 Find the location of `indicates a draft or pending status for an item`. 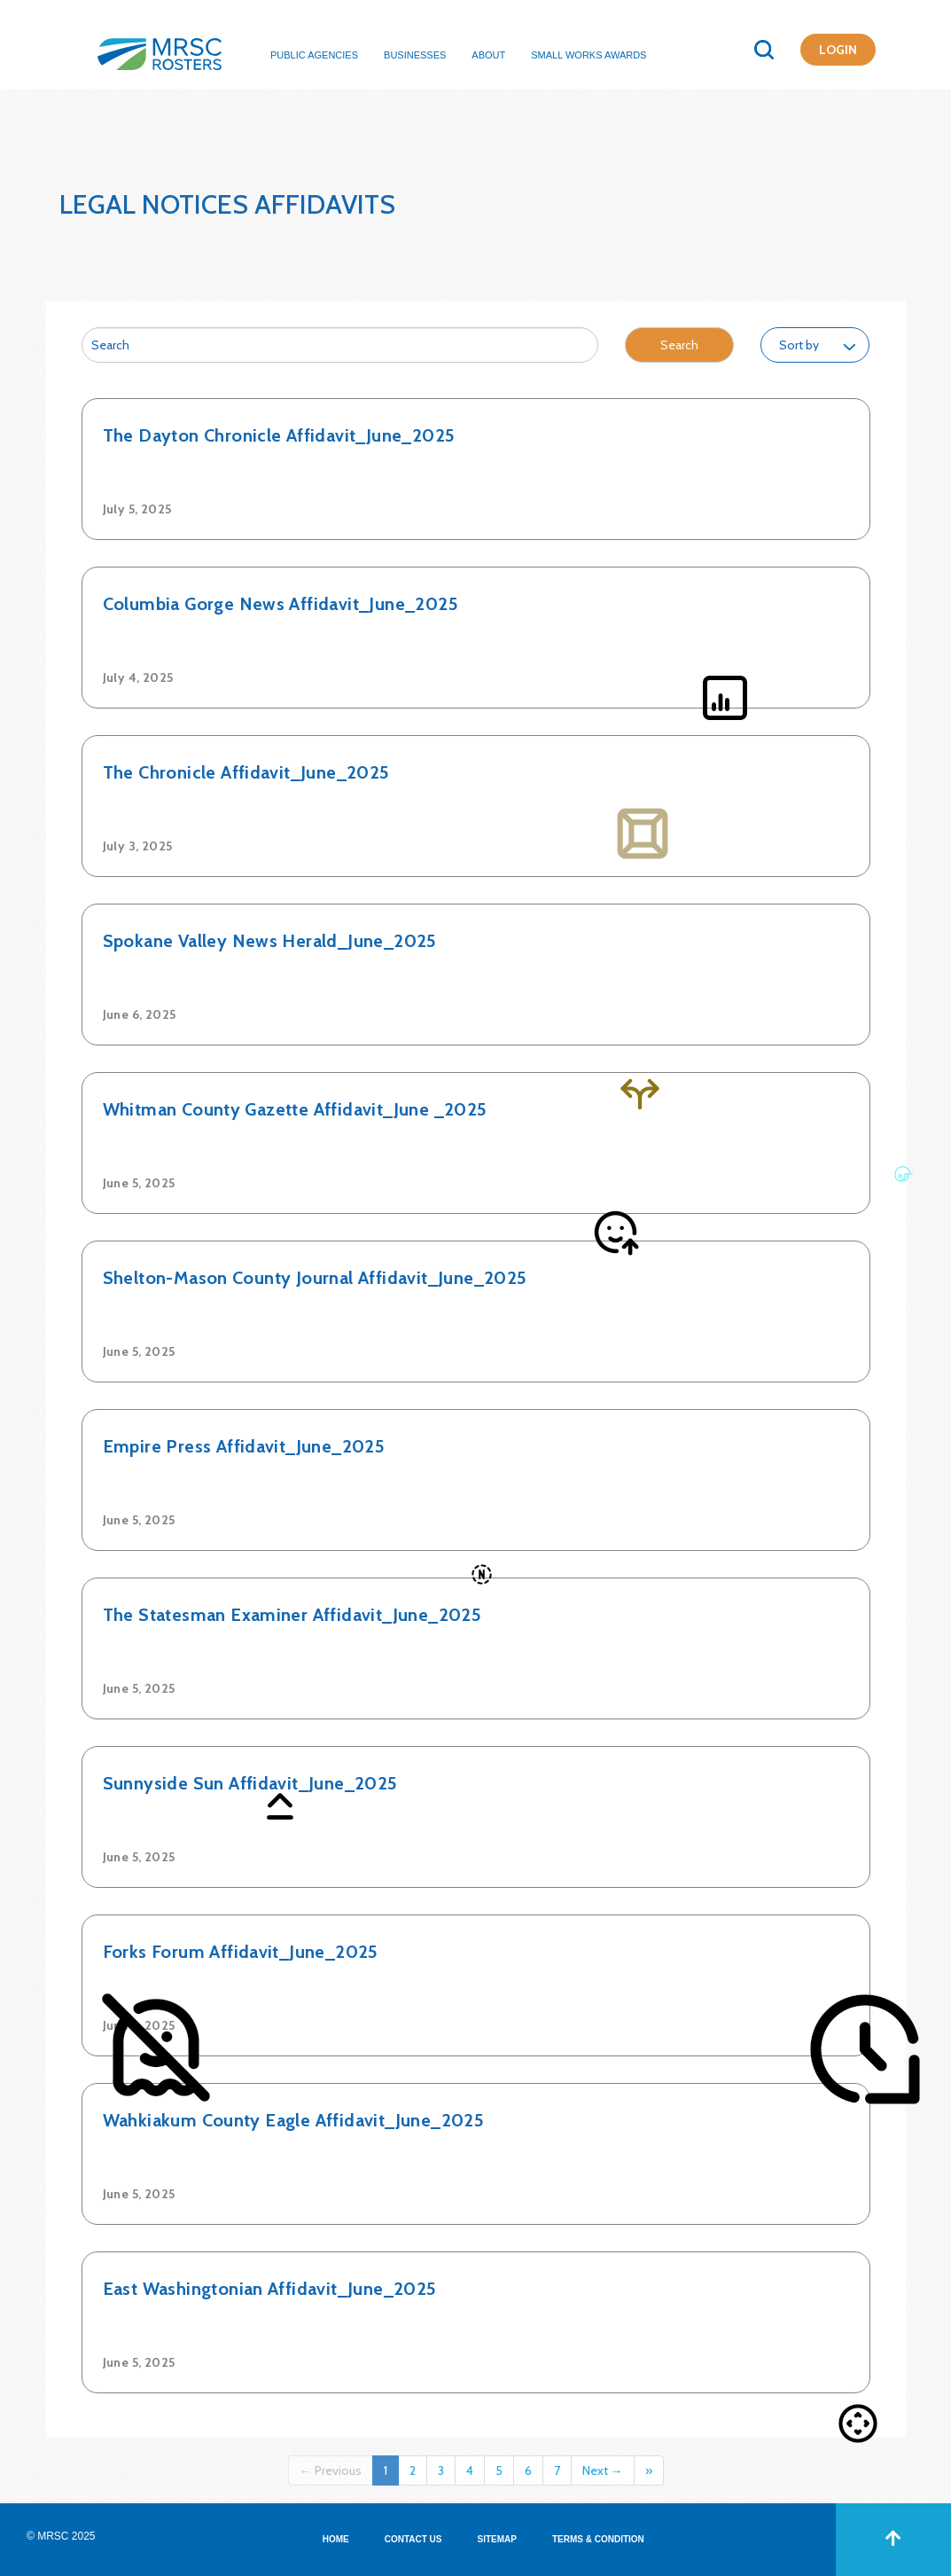

indicates a draft or pending status for an item is located at coordinates (481, 1574).